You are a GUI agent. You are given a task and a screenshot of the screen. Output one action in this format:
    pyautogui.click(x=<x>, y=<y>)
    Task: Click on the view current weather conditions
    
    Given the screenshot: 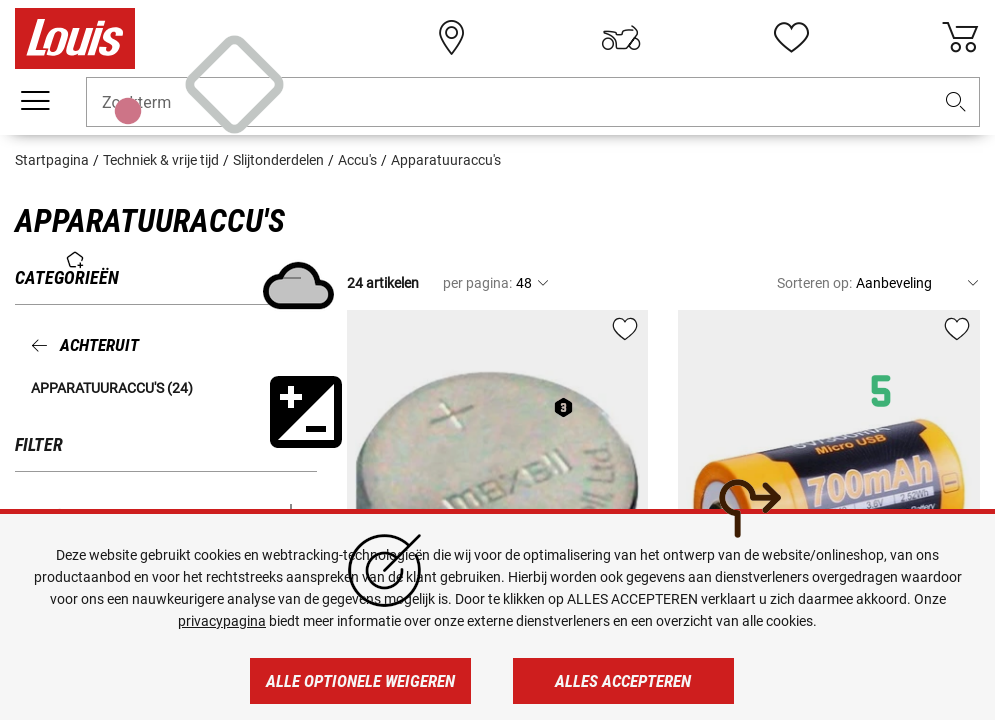 What is the action you would take?
    pyautogui.click(x=298, y=285)
    